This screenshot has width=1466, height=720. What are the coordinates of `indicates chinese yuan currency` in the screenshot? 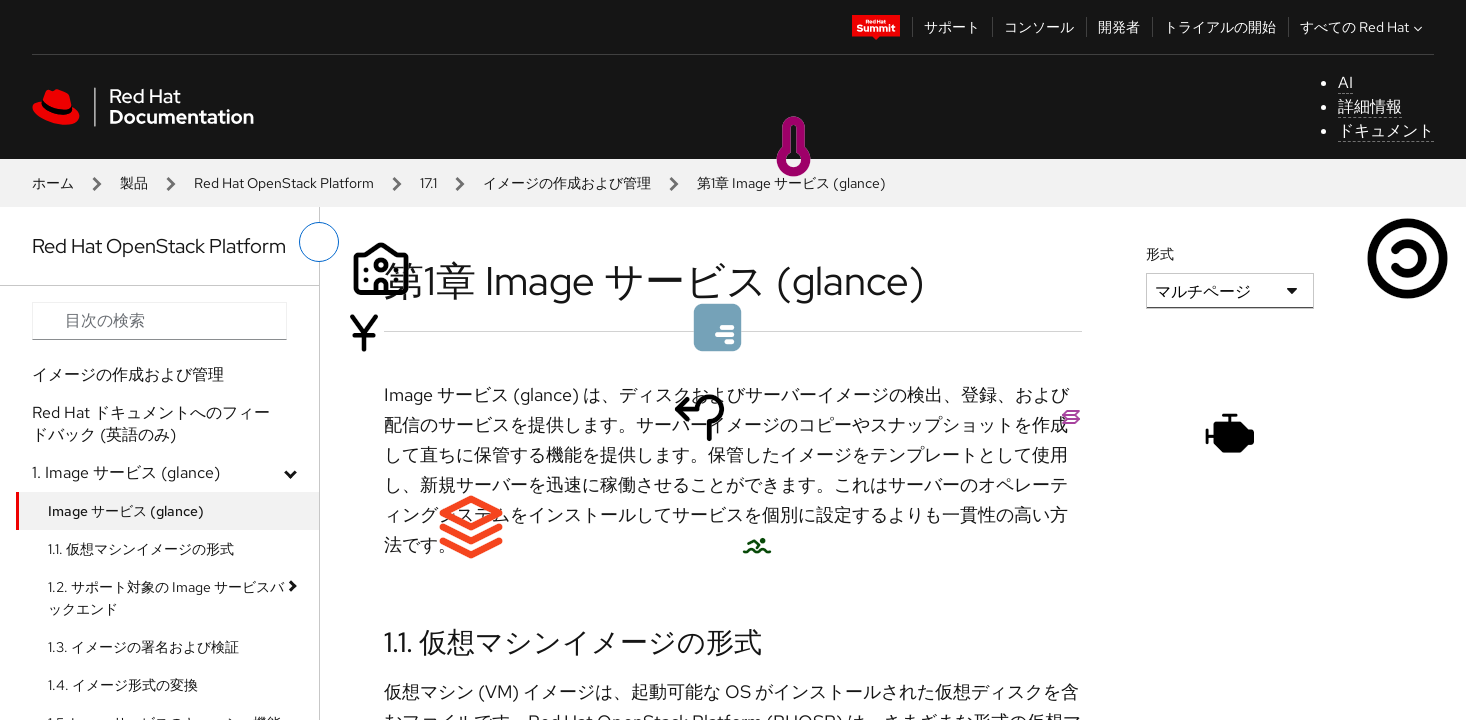 It's located at (364, 333).